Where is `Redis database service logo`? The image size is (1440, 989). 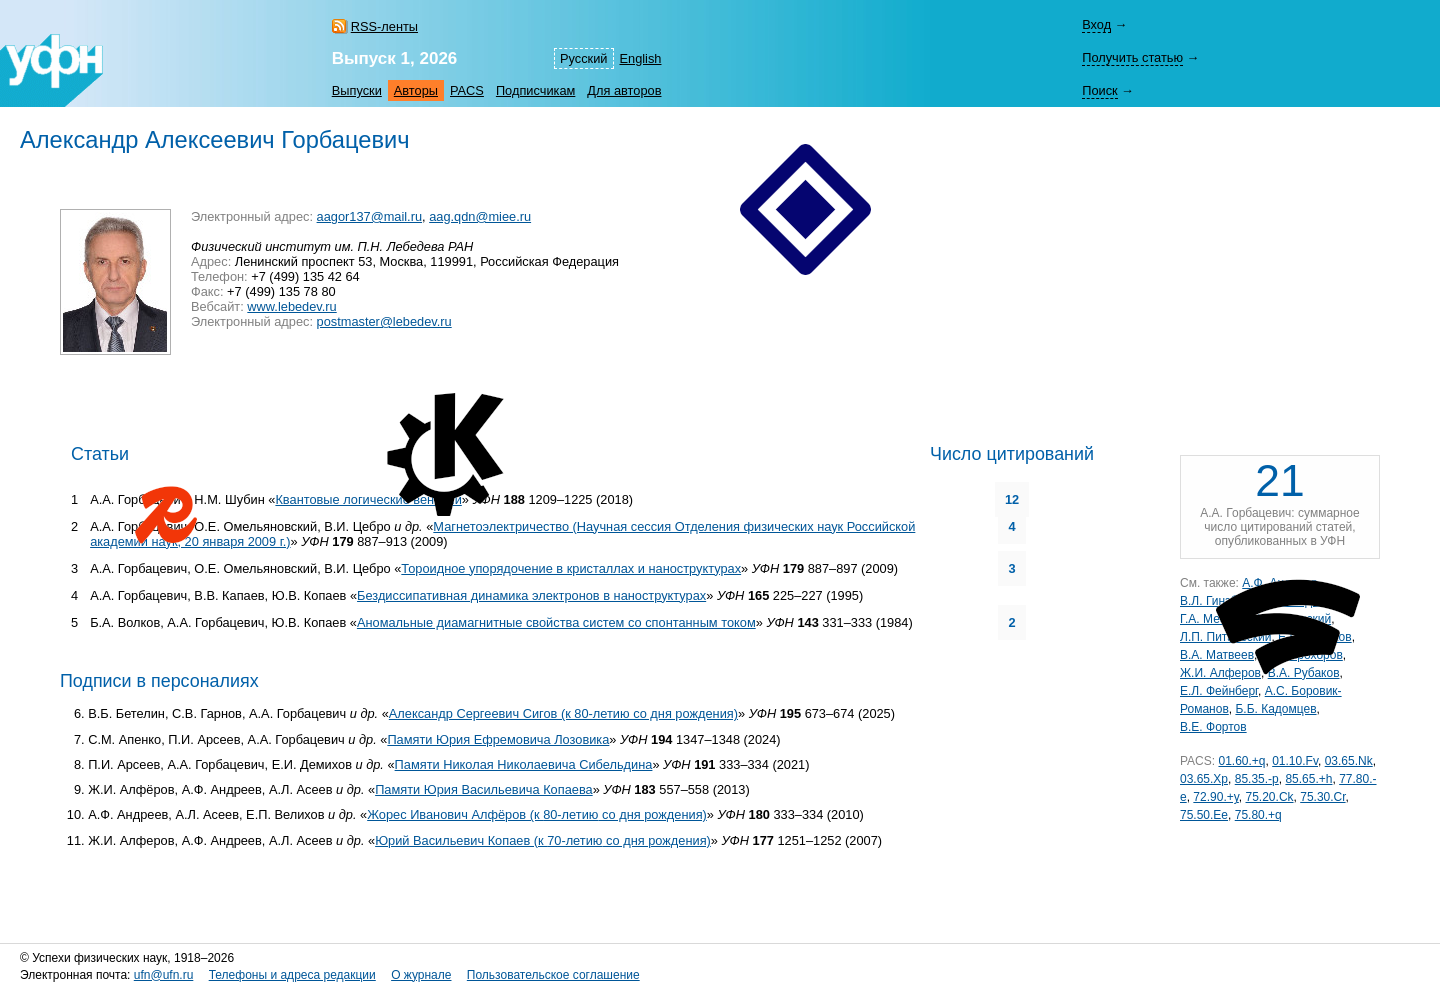 Redis database service logo is located at coordinates (166, 515).